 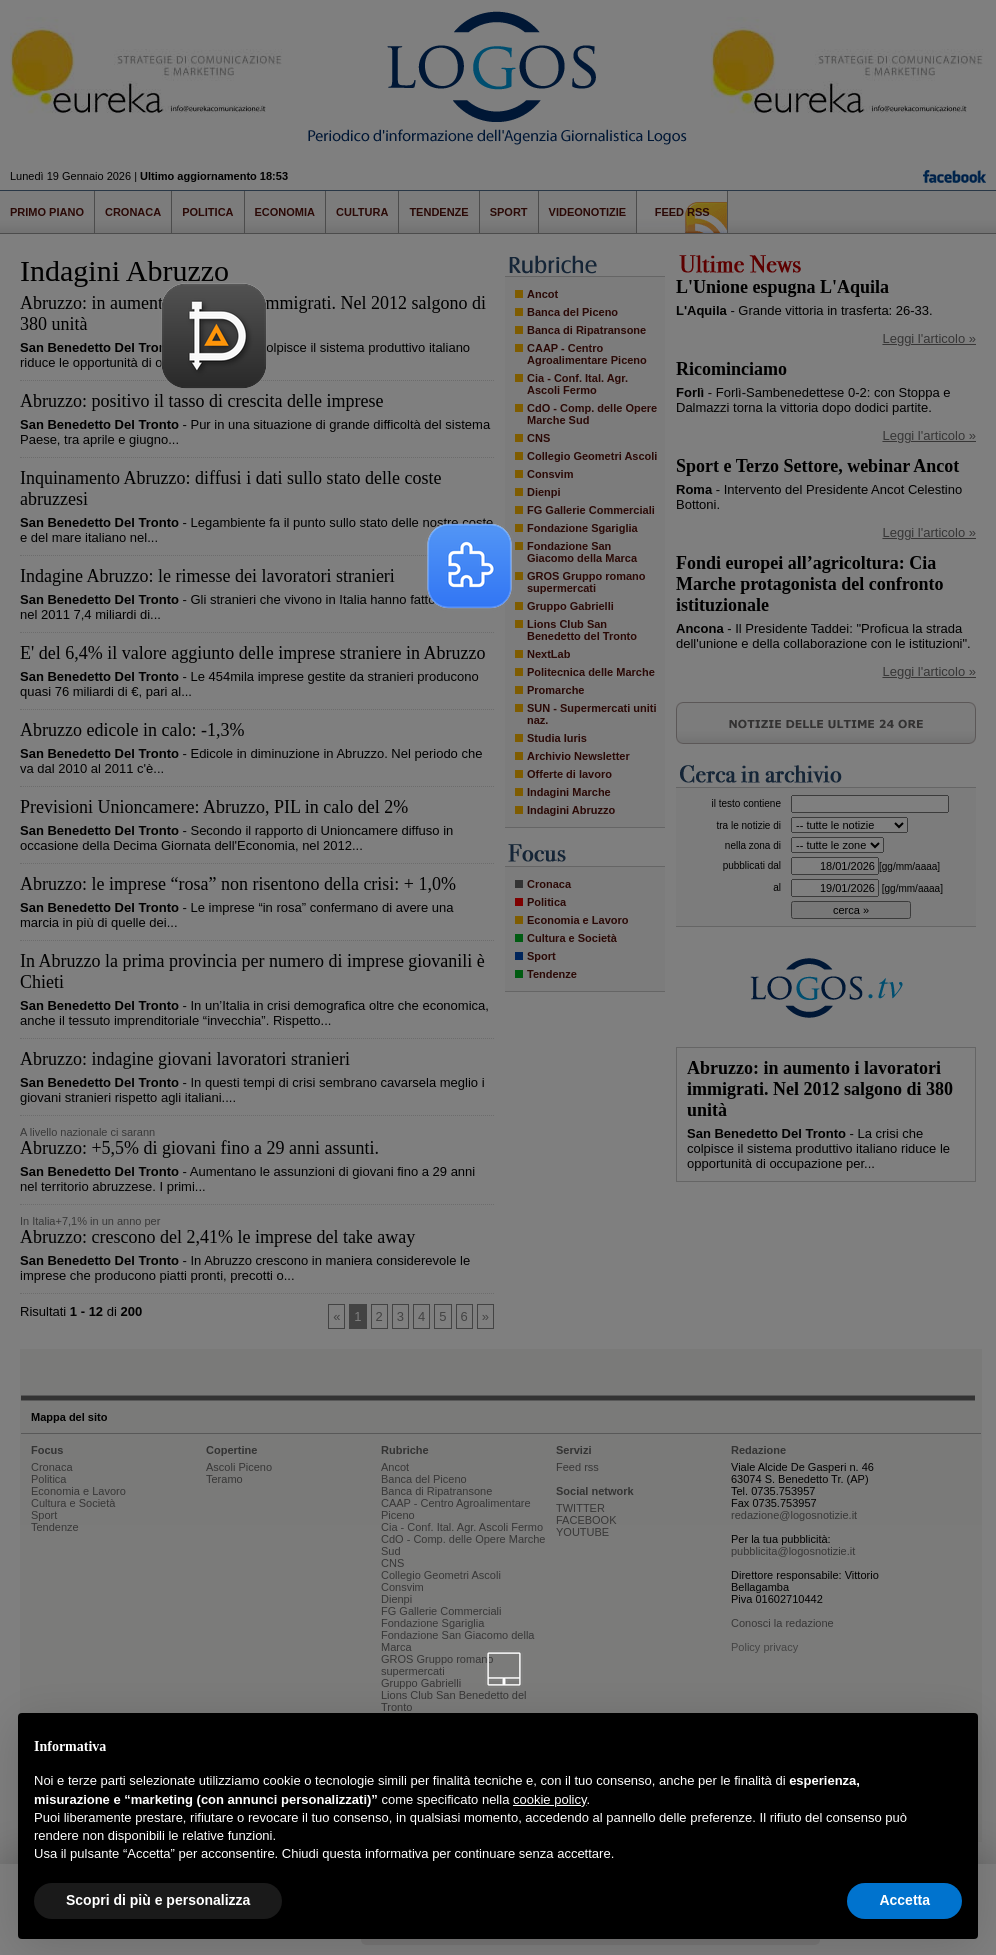 What do you see at coordinates (214, 336) in the screenshot?
I see `open dia diagramming application` at bounding box center [214, 336].